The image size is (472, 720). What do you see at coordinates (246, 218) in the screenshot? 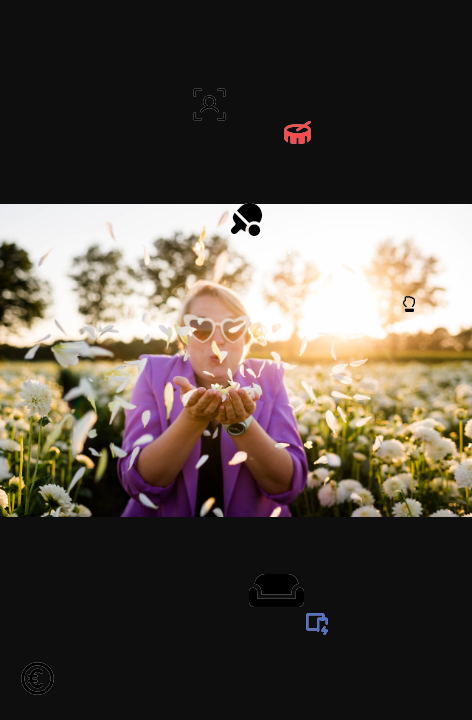
I see `access table tennis or ping pong game` at bounding box center [246, 218].